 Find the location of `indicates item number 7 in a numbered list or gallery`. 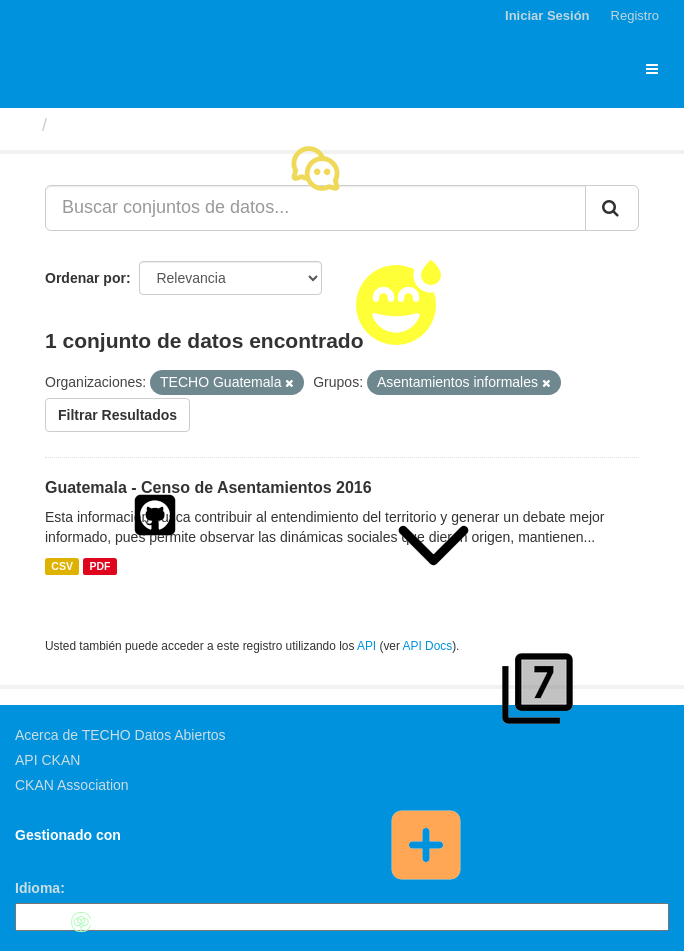

indicates item number 7 in a numbered list or gallery is located at coordinates (537, 688).